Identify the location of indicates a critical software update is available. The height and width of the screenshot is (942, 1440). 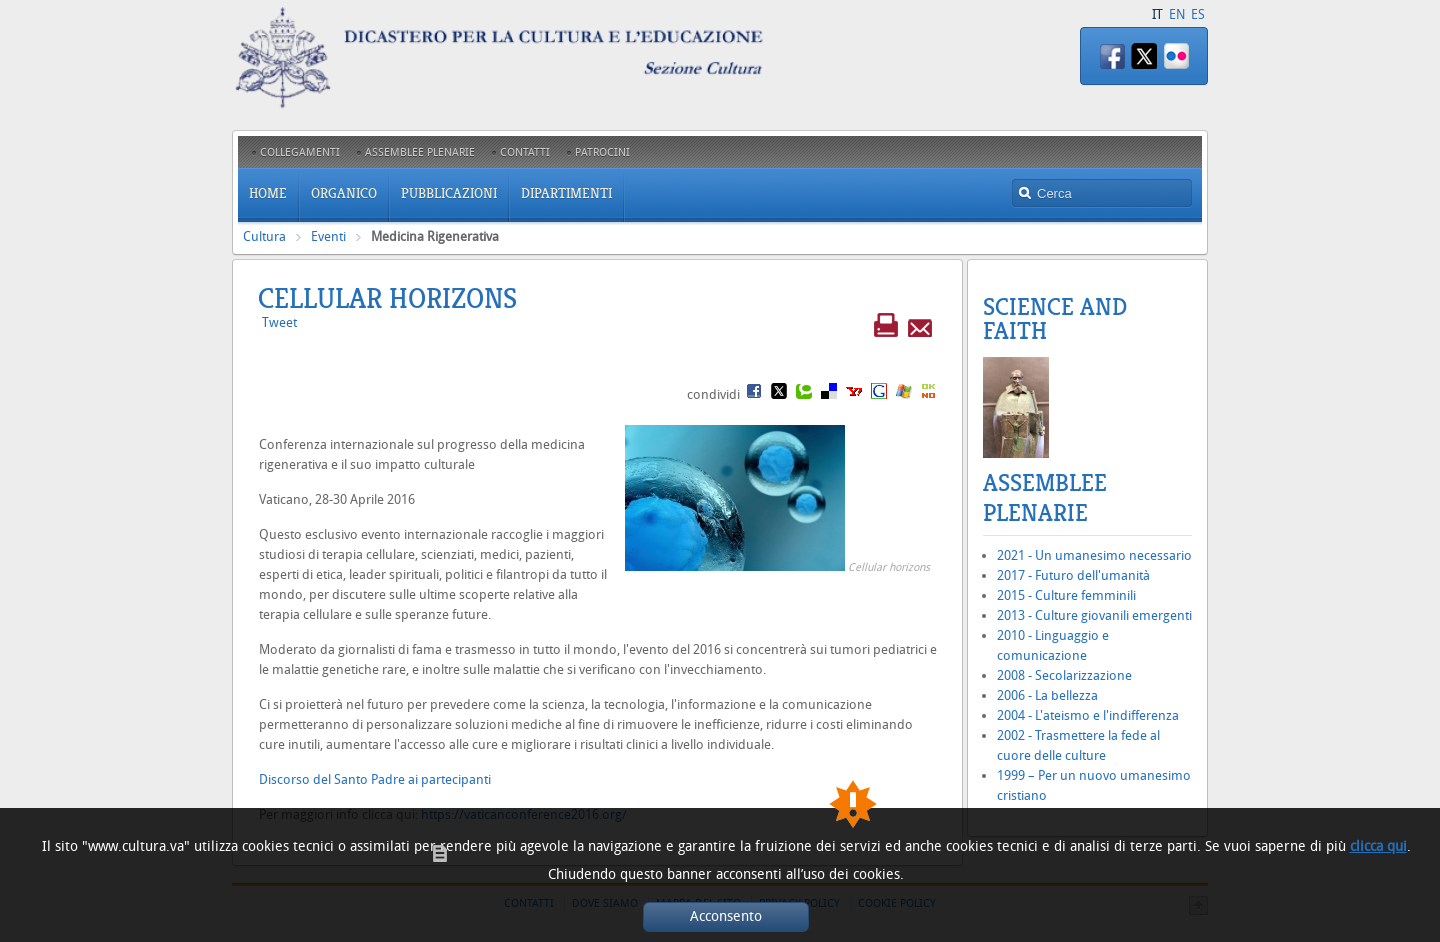
(853, 804).